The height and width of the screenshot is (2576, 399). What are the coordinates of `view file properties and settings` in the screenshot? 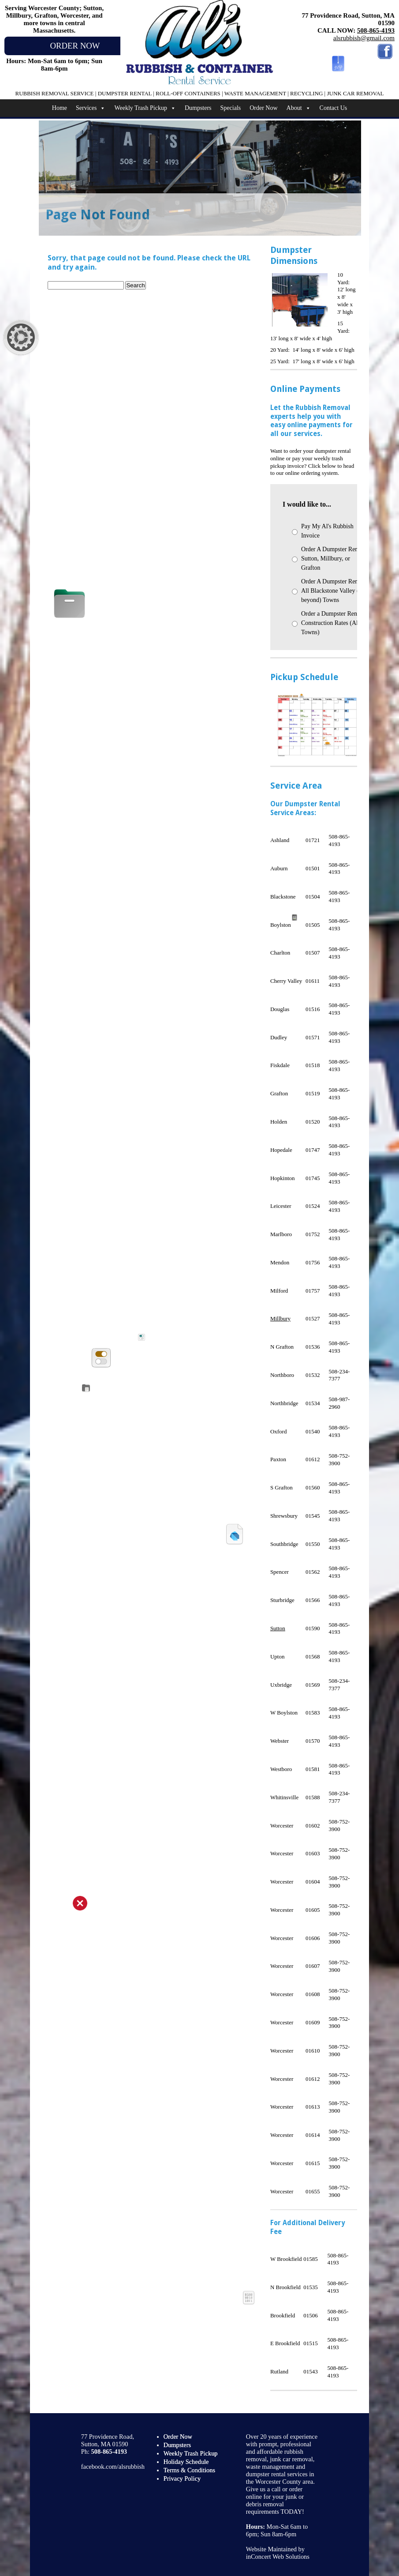 It's located at (21, 337).